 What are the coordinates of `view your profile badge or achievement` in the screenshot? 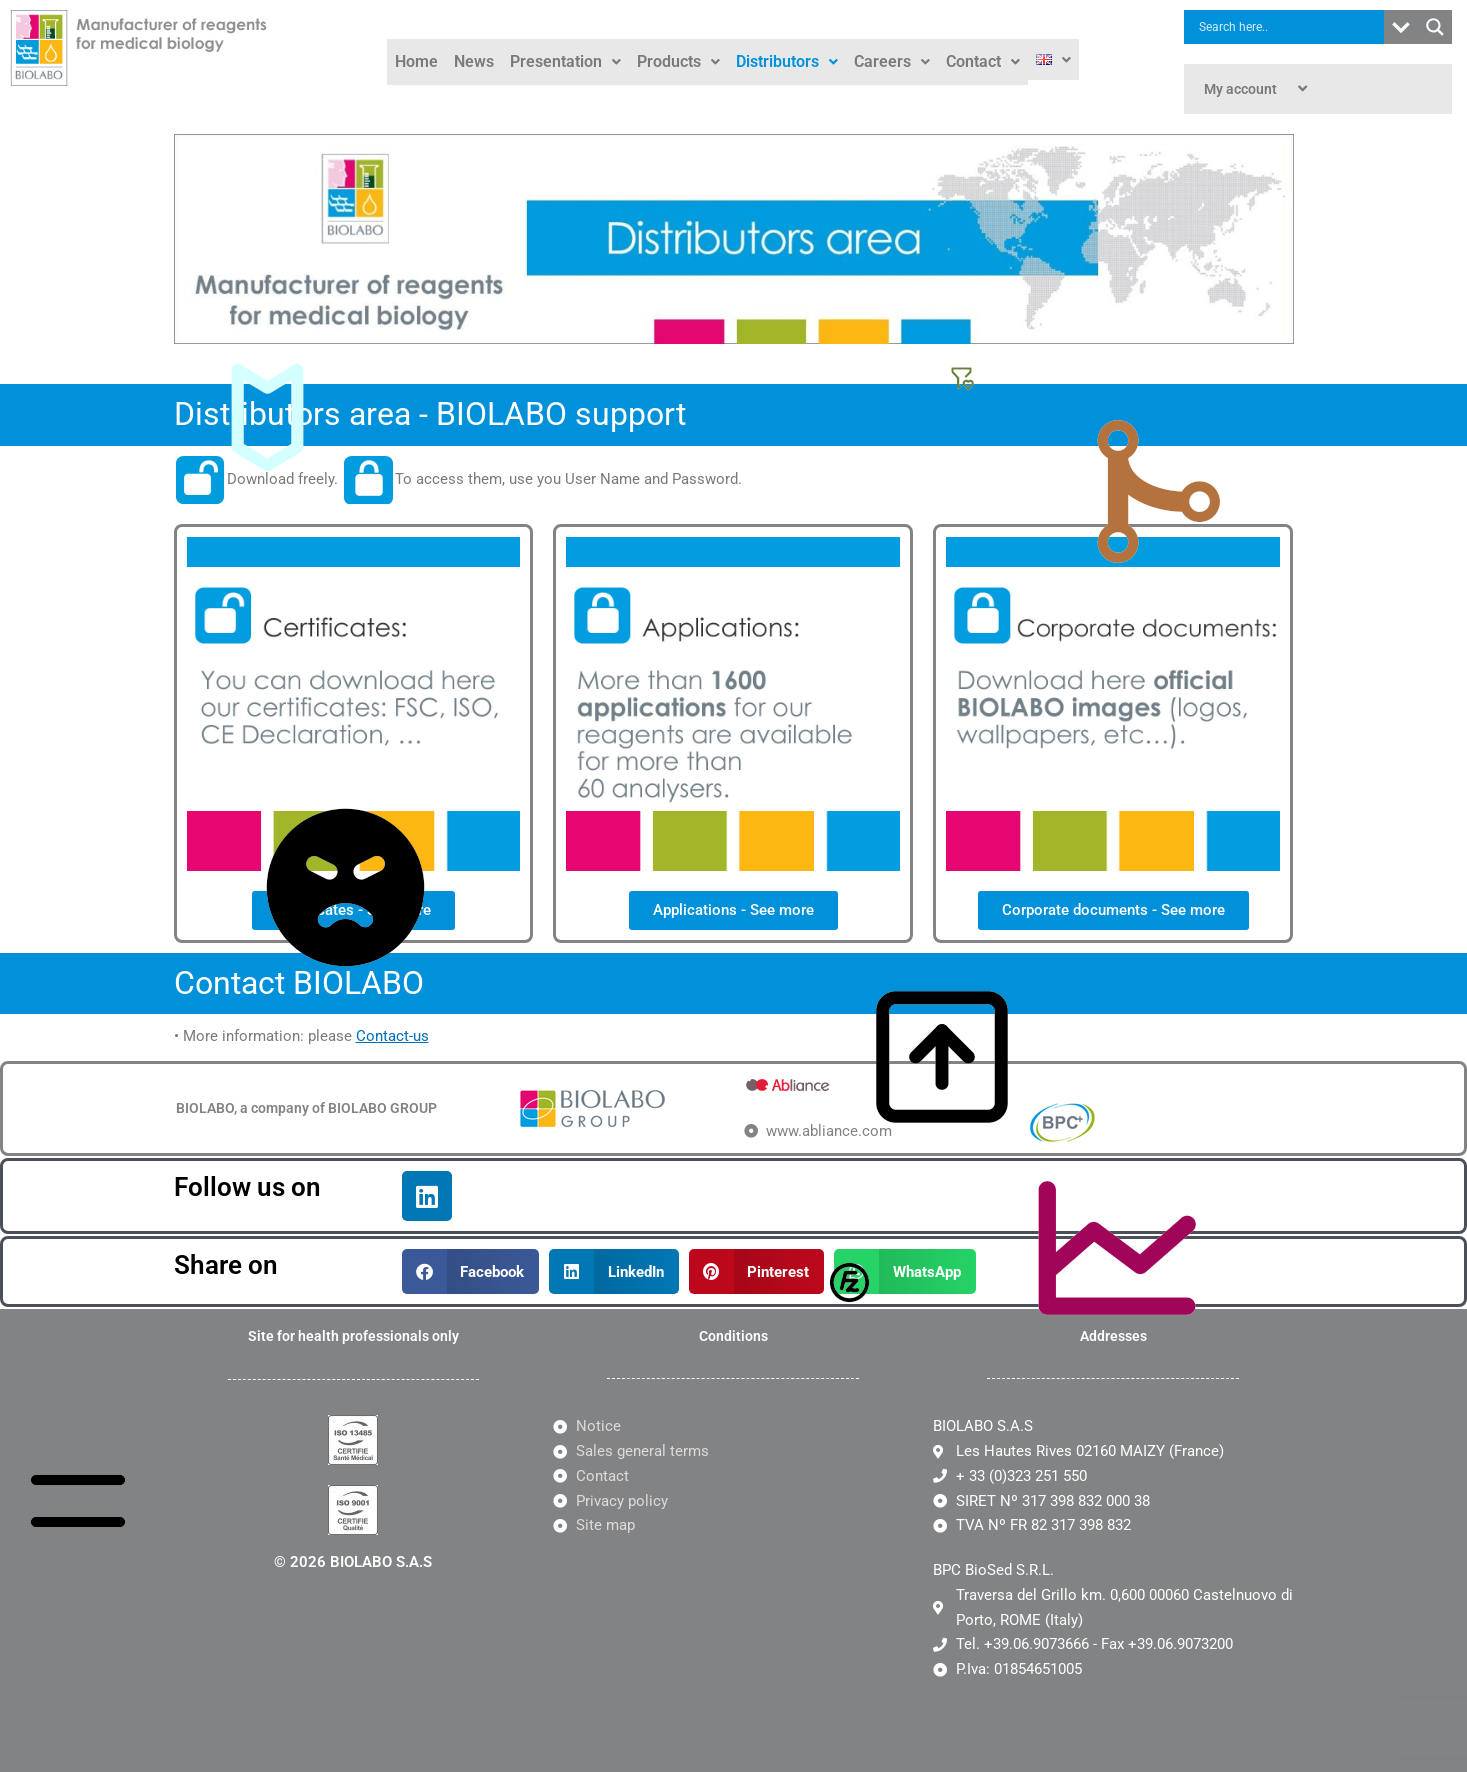 It's located at (267, 417).